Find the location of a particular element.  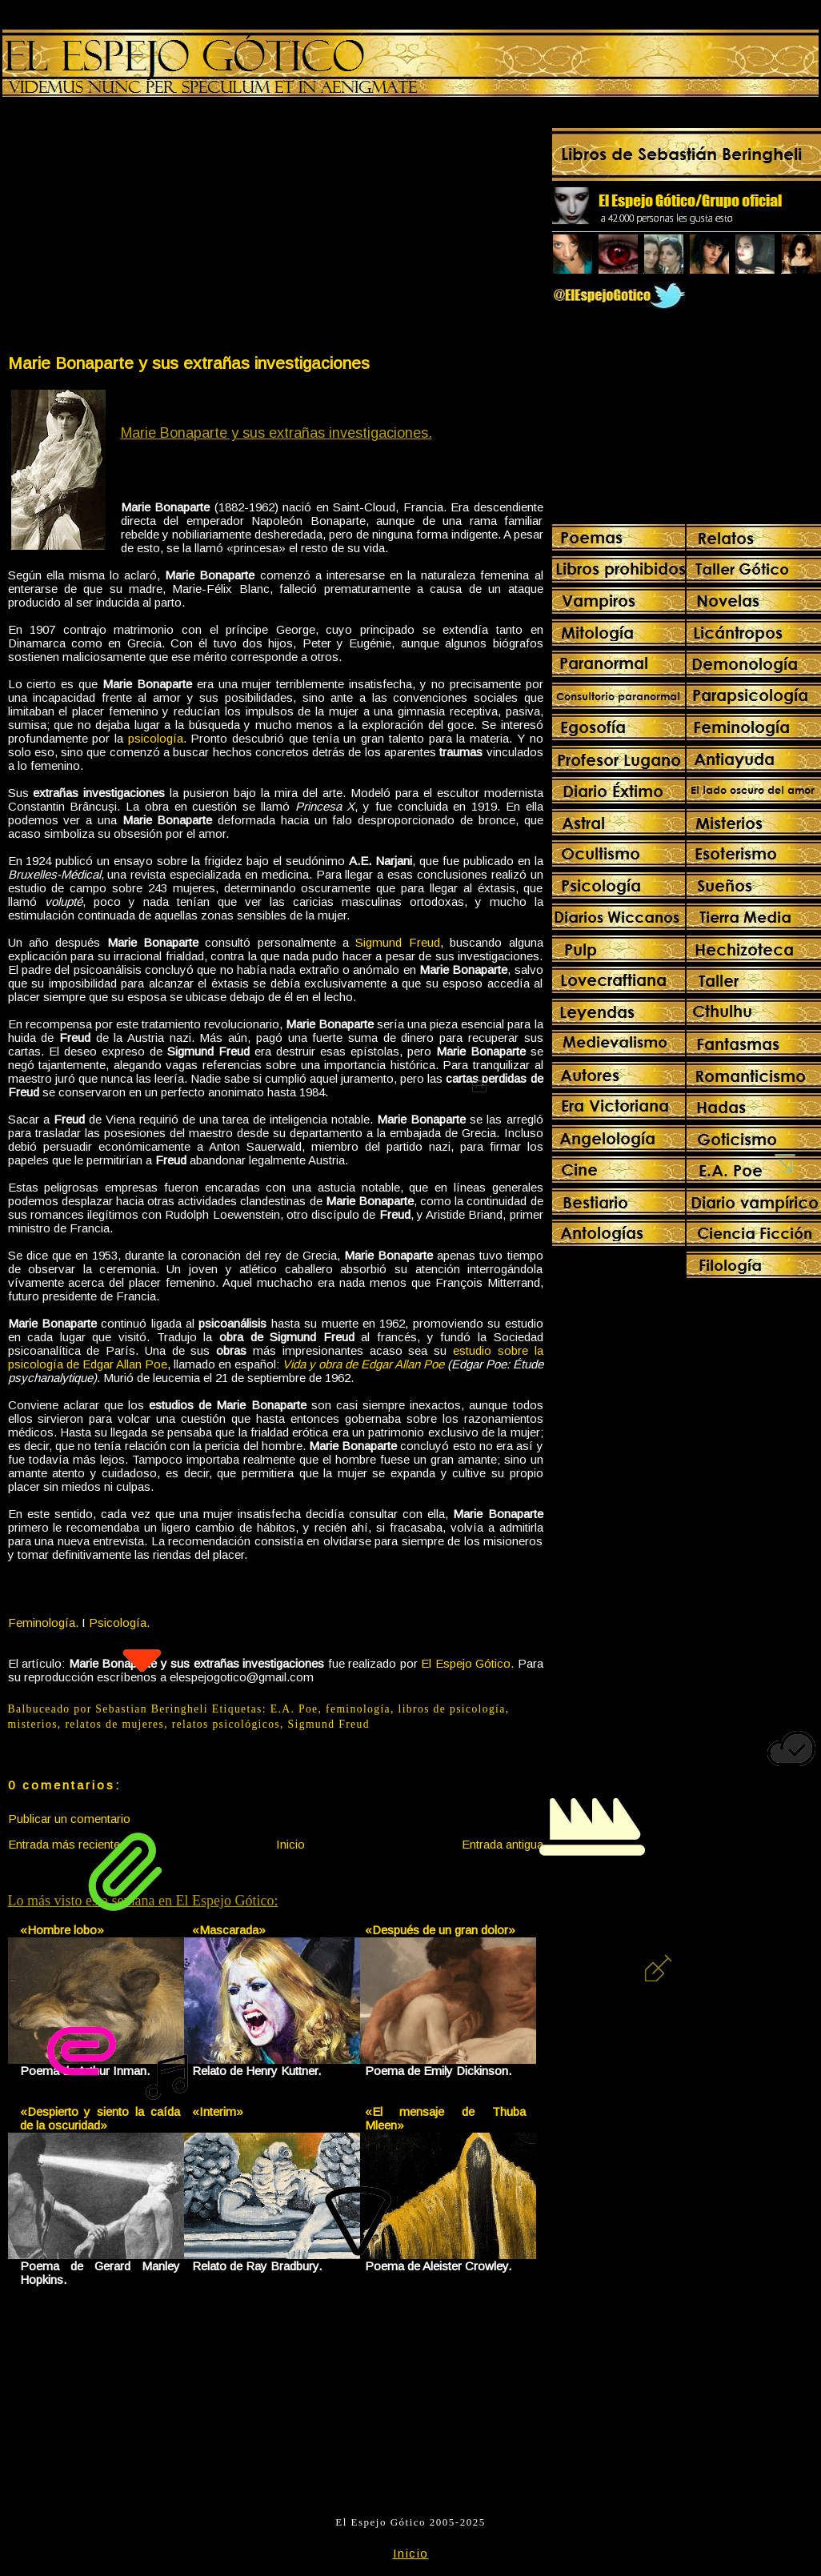

file successfully uploaded to cloud storage is located at coordinates (791, 1749).